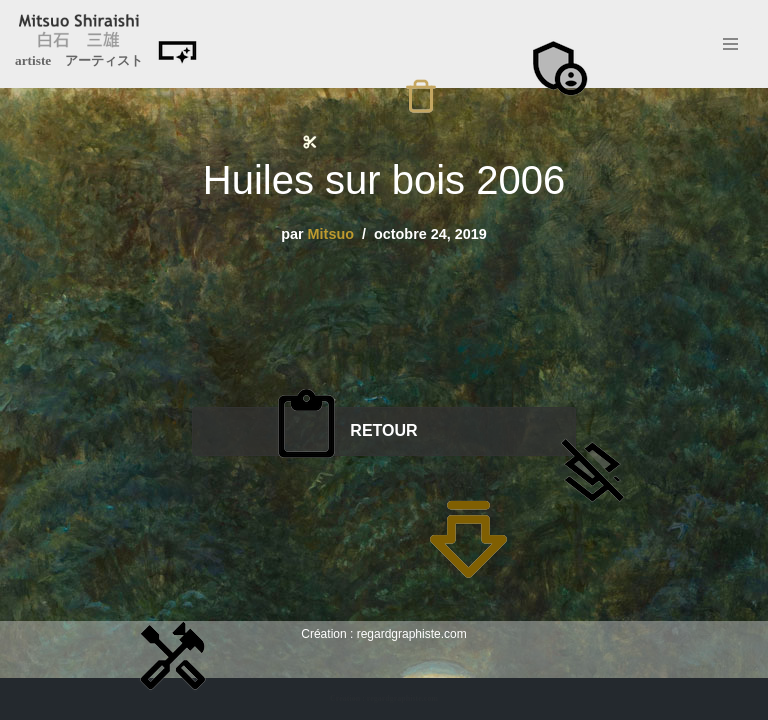 The image size is (768, 720). Describe the element at coordinates (557, 65) in the screenshot. I see `access admin panel settings` at that location.